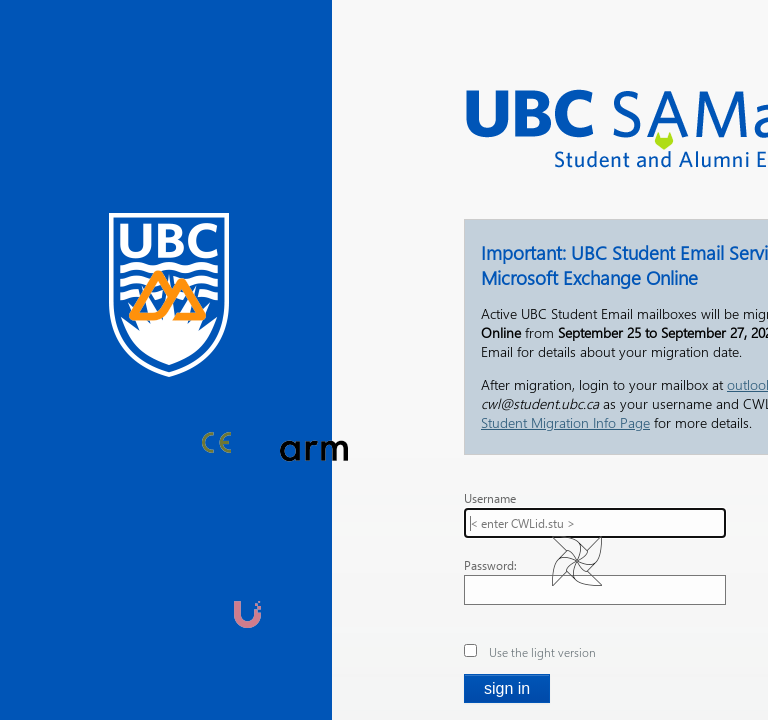 The width and height of the screenshot is (768, 720). Describe the element at coordinates (216, 442) in the screenshot. I see `indicates CE certification or European conformity compliance` at that location.